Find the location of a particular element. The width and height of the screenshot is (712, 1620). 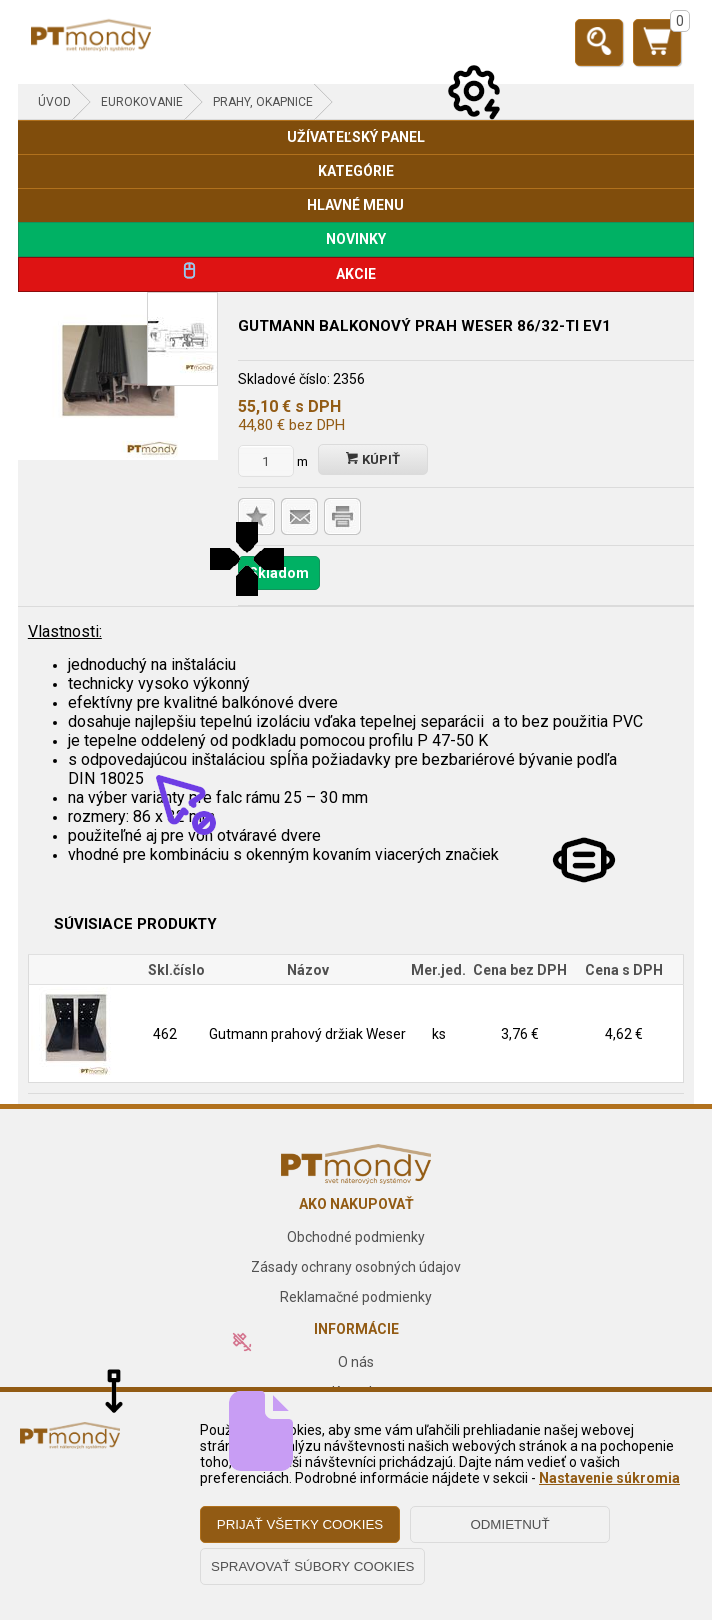

move item down in a list or queue is located at coordinates (114, 1391).